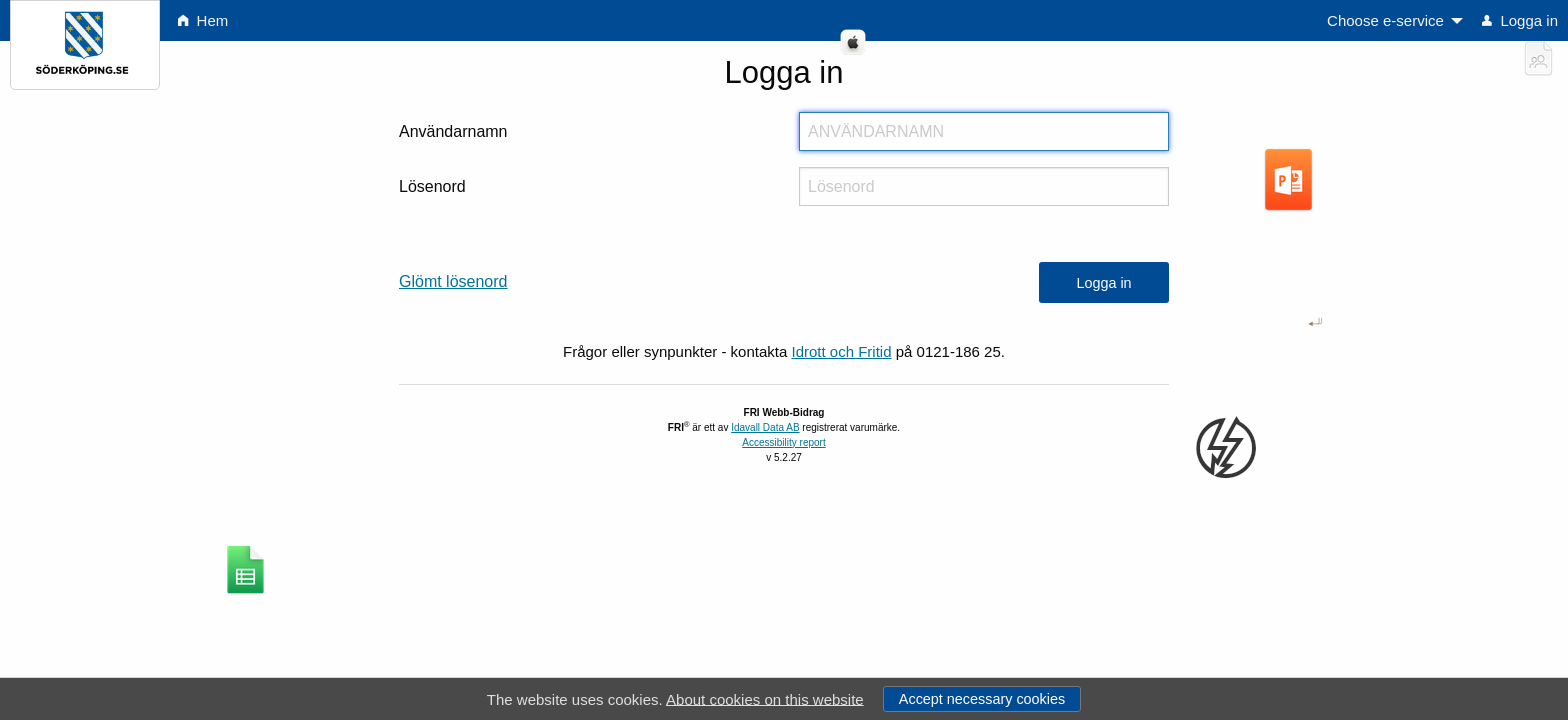  Describe the element at coordinates (1288, 180) in the screenshot. I see `presentation template file type indicator` at that location.